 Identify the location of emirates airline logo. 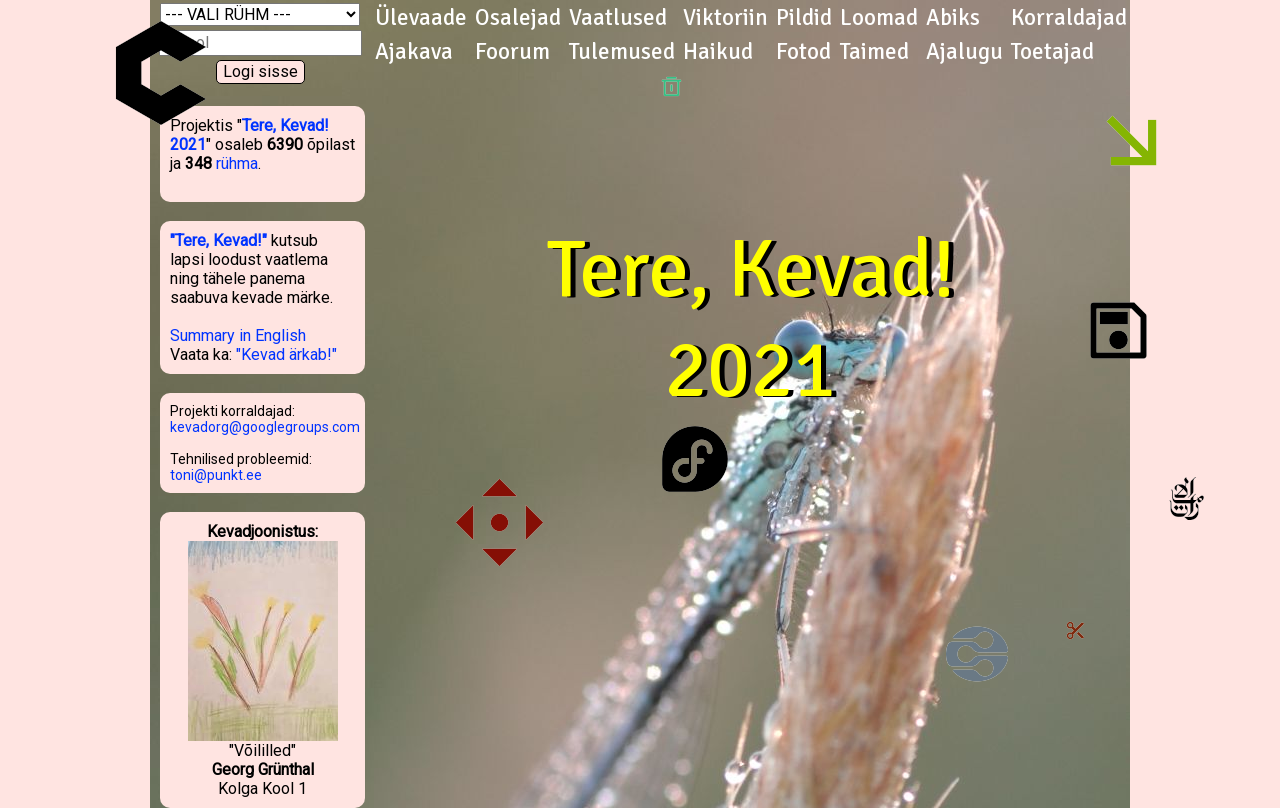
(1186, 498).